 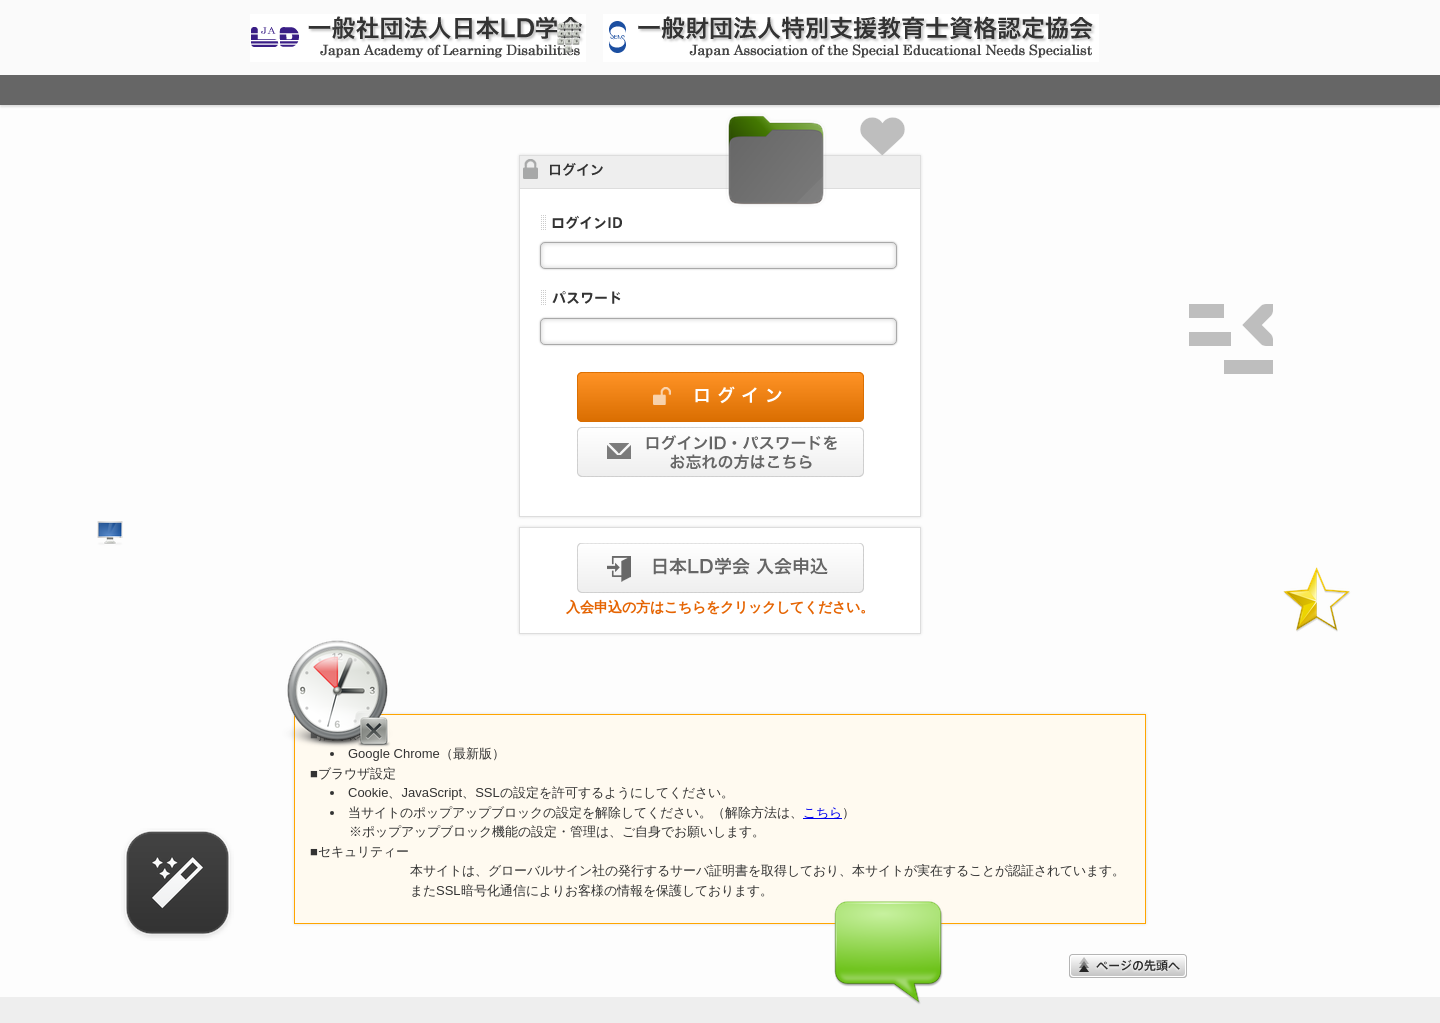 I want to click on indicates a partial or half rating, so click(x=1316, y=601).